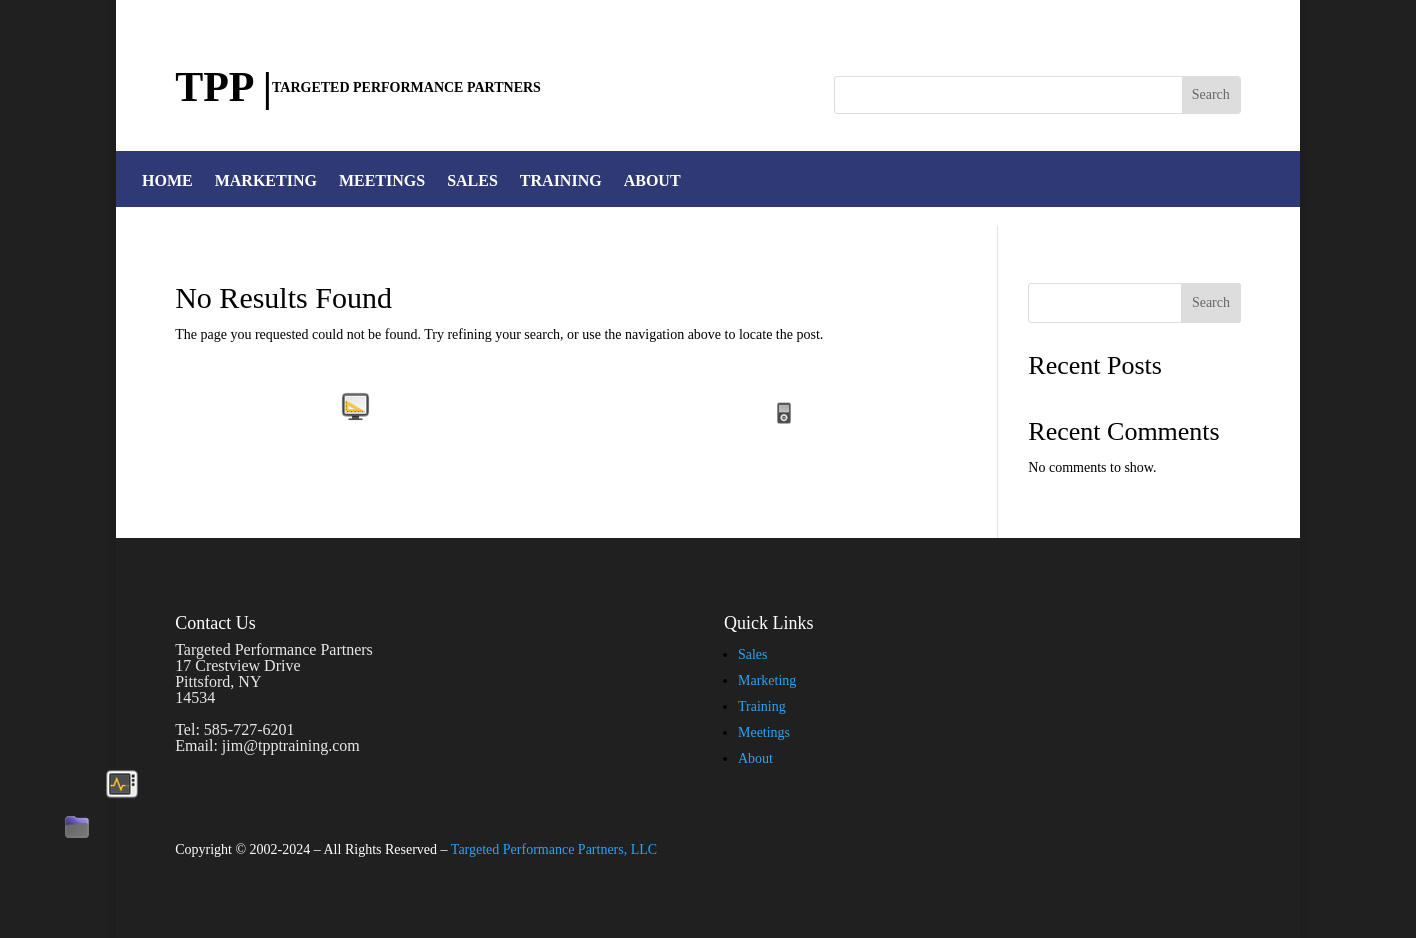 This screenshot has height=938, width=1416. Describe the element at coordinates (784, 413) in the screenshot. I see `multimedia player device` at that location.